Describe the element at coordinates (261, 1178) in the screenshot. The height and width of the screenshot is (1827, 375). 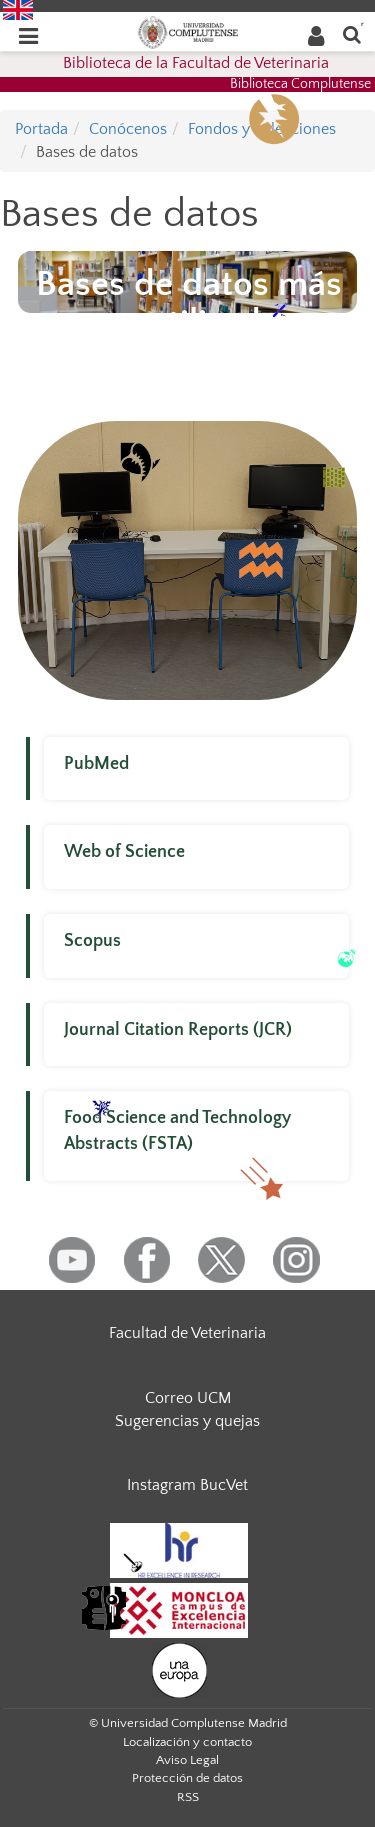
I see `indicates a shooting star event or animation` at that location.